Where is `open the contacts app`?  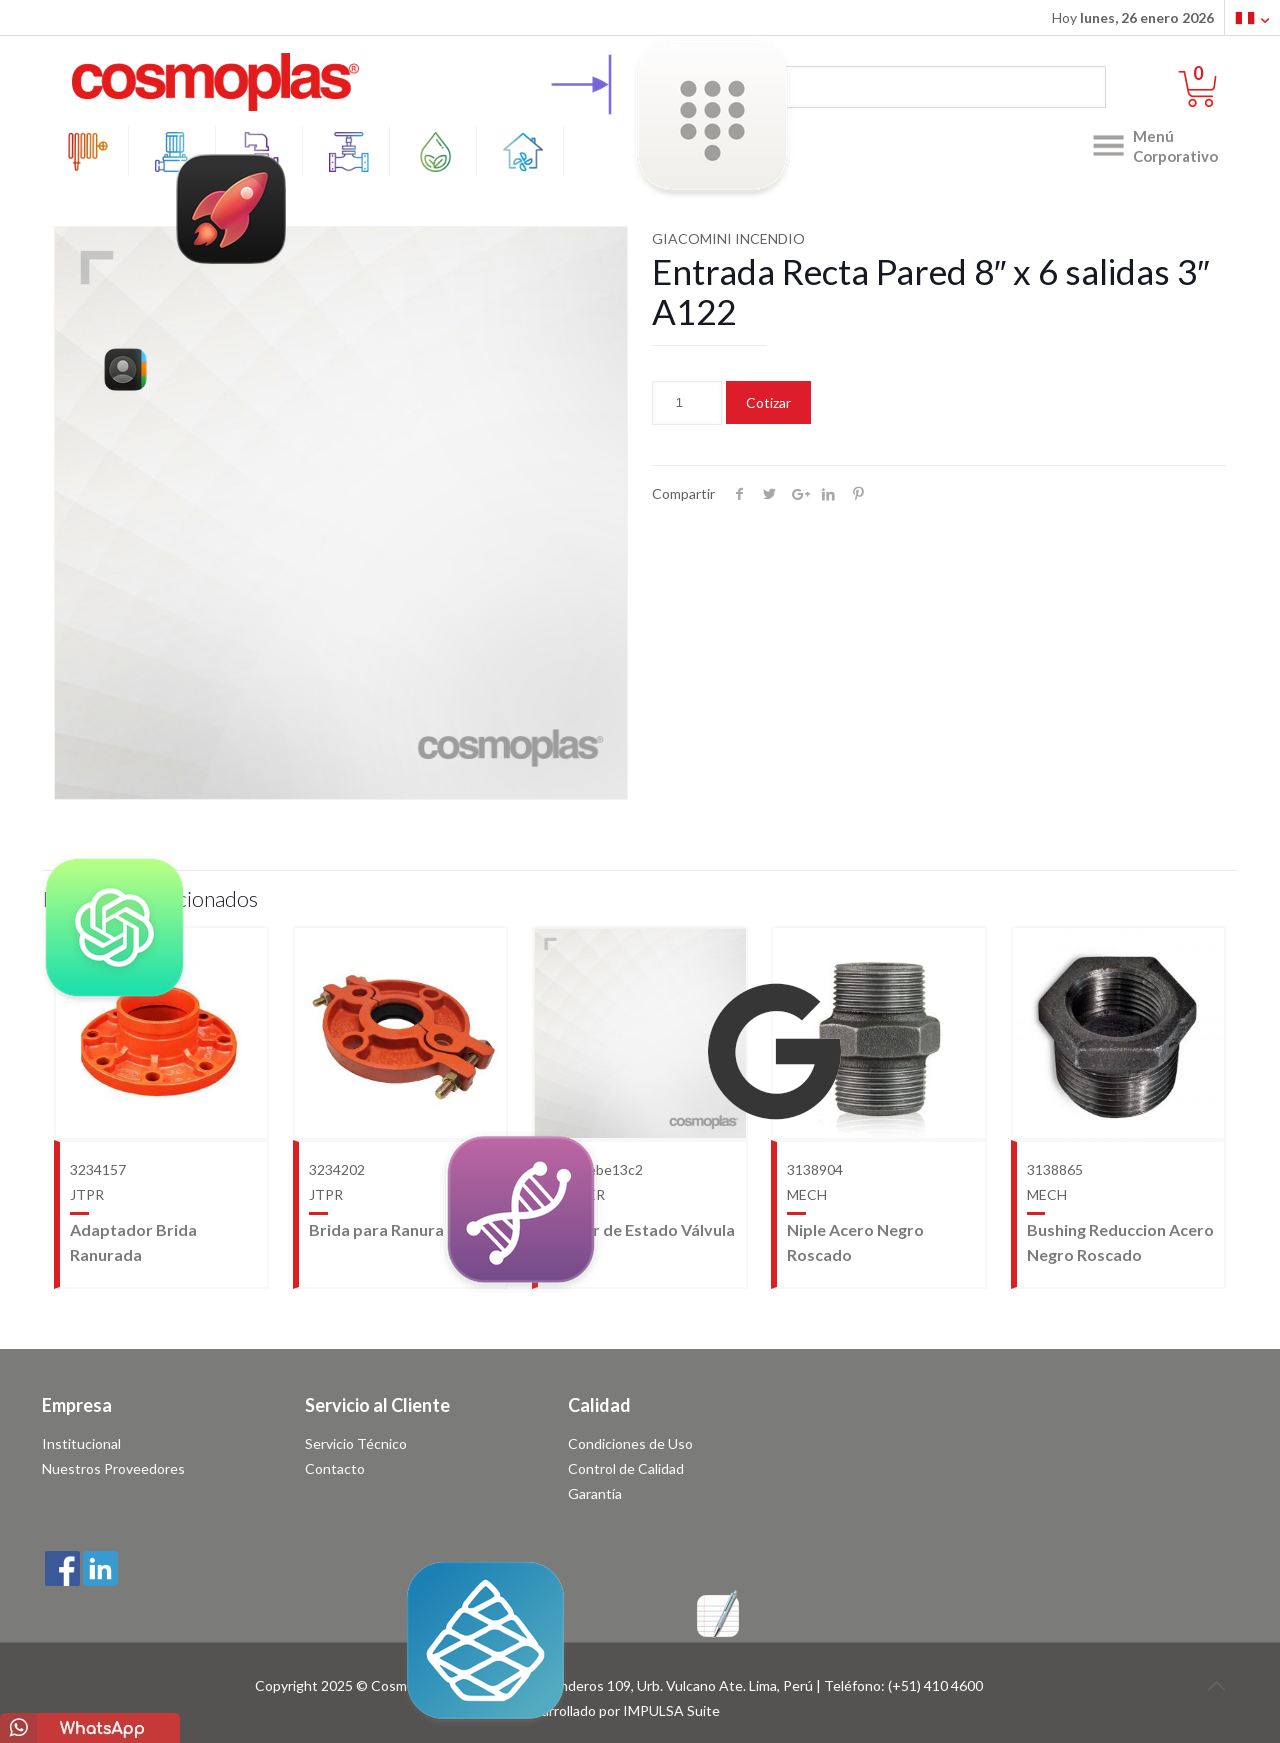 open the contacts app is located at coordinates (125, 369).